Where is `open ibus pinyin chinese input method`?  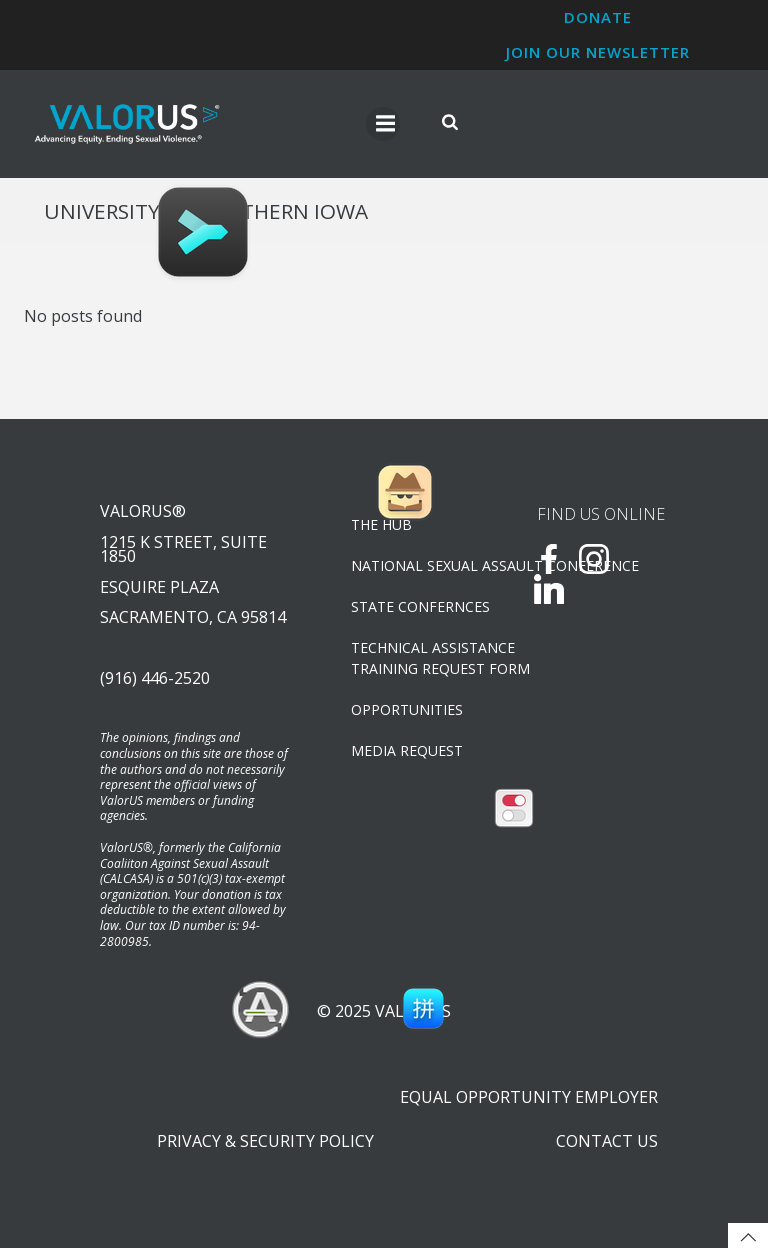
open ibus pinyin chinese input method is located at coordinates (423, 1008).